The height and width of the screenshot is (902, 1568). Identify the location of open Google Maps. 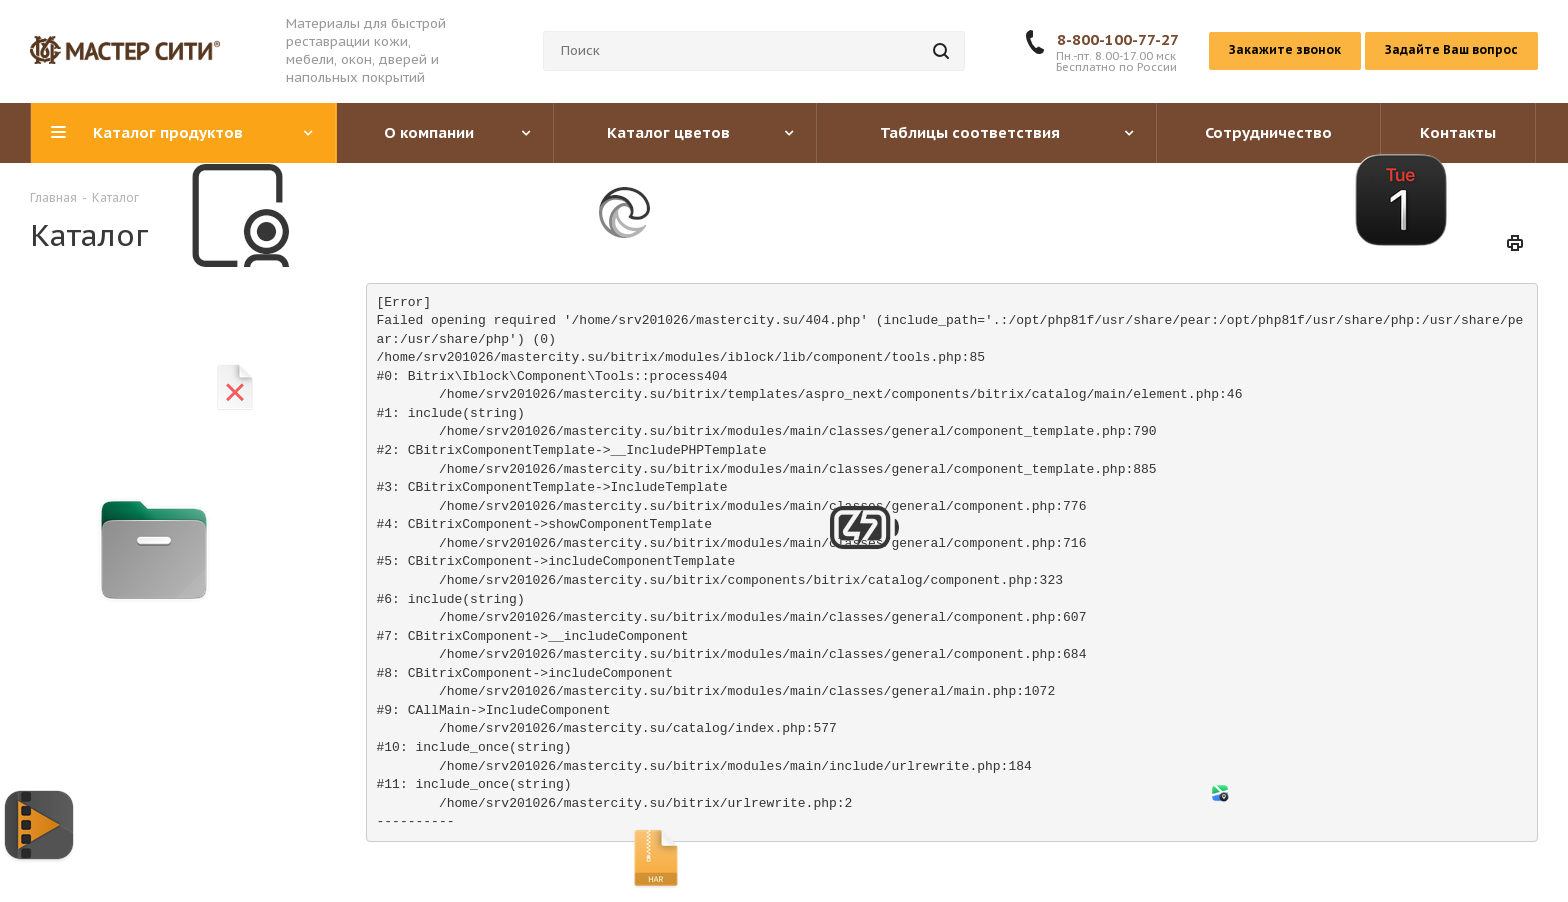
(1220, 793).